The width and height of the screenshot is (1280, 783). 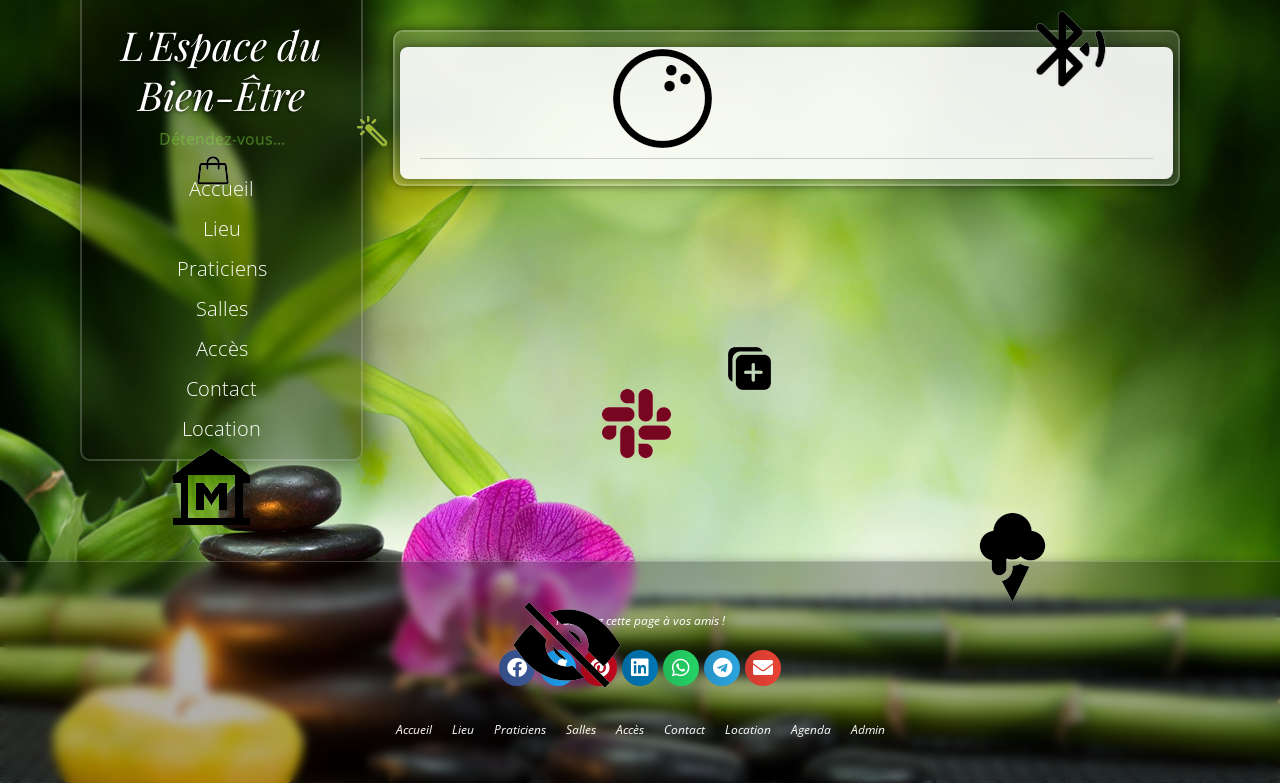 I want to click on searching for nearby bluetooth devices, so click(x=1070, y=49).